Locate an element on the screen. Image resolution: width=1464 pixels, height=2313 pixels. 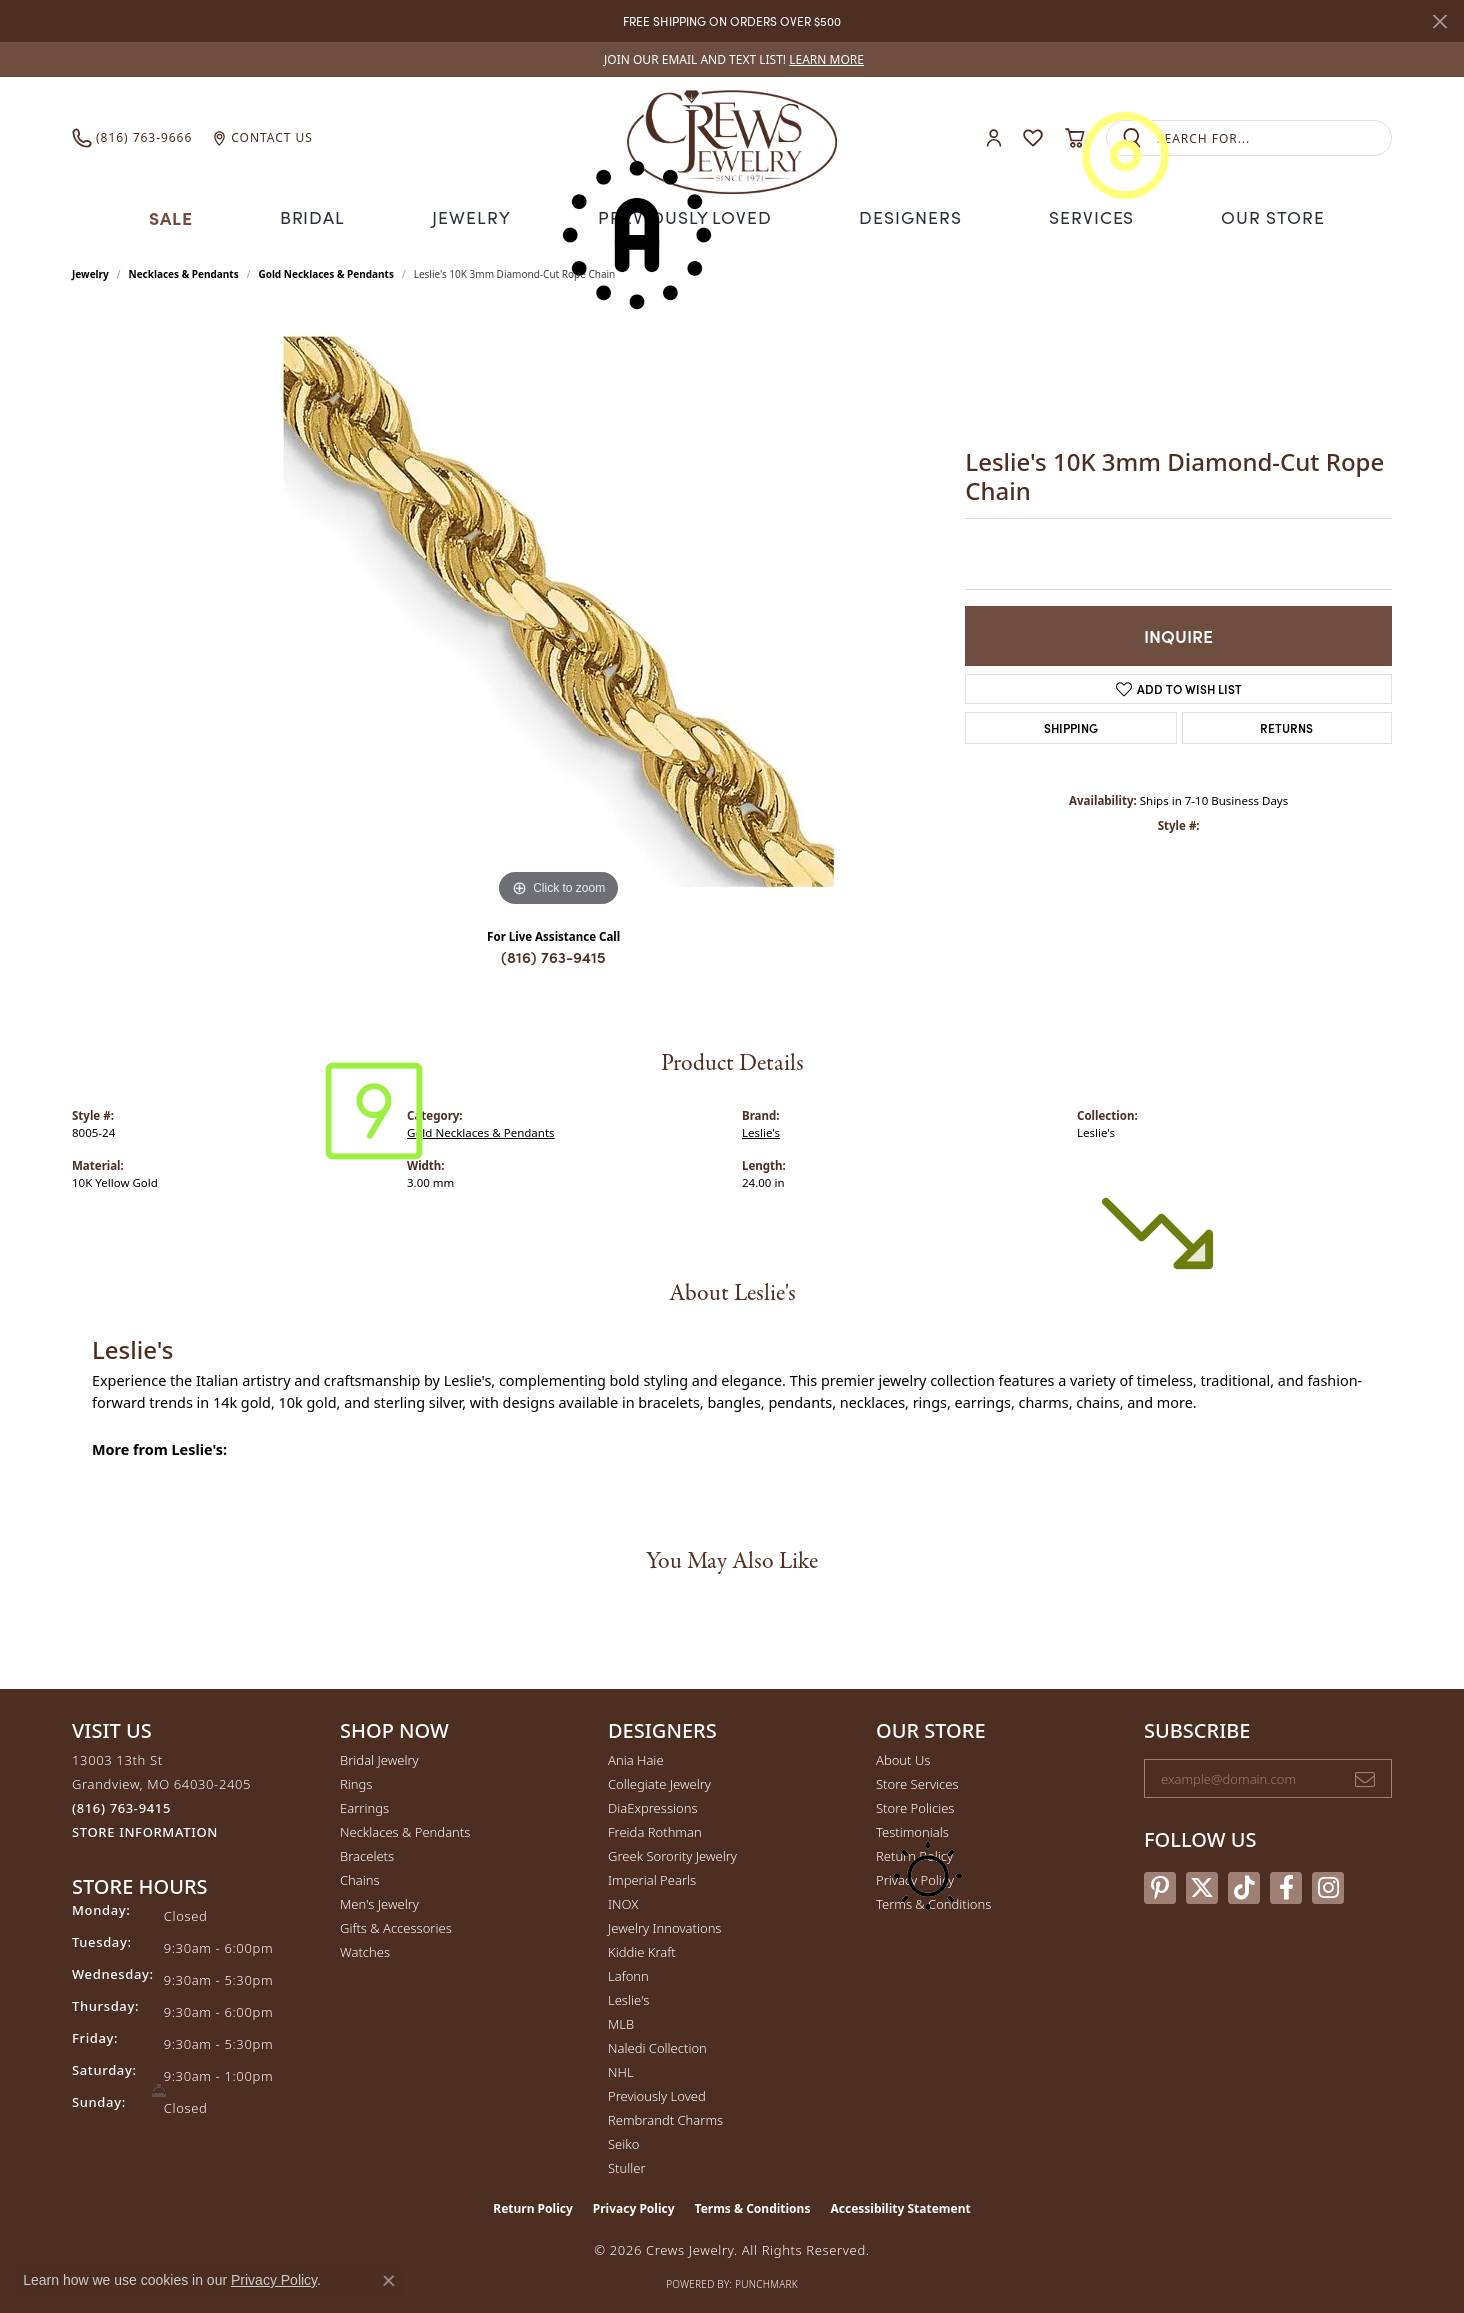
reduce screen brightness is located at coordinates (928, 1876).